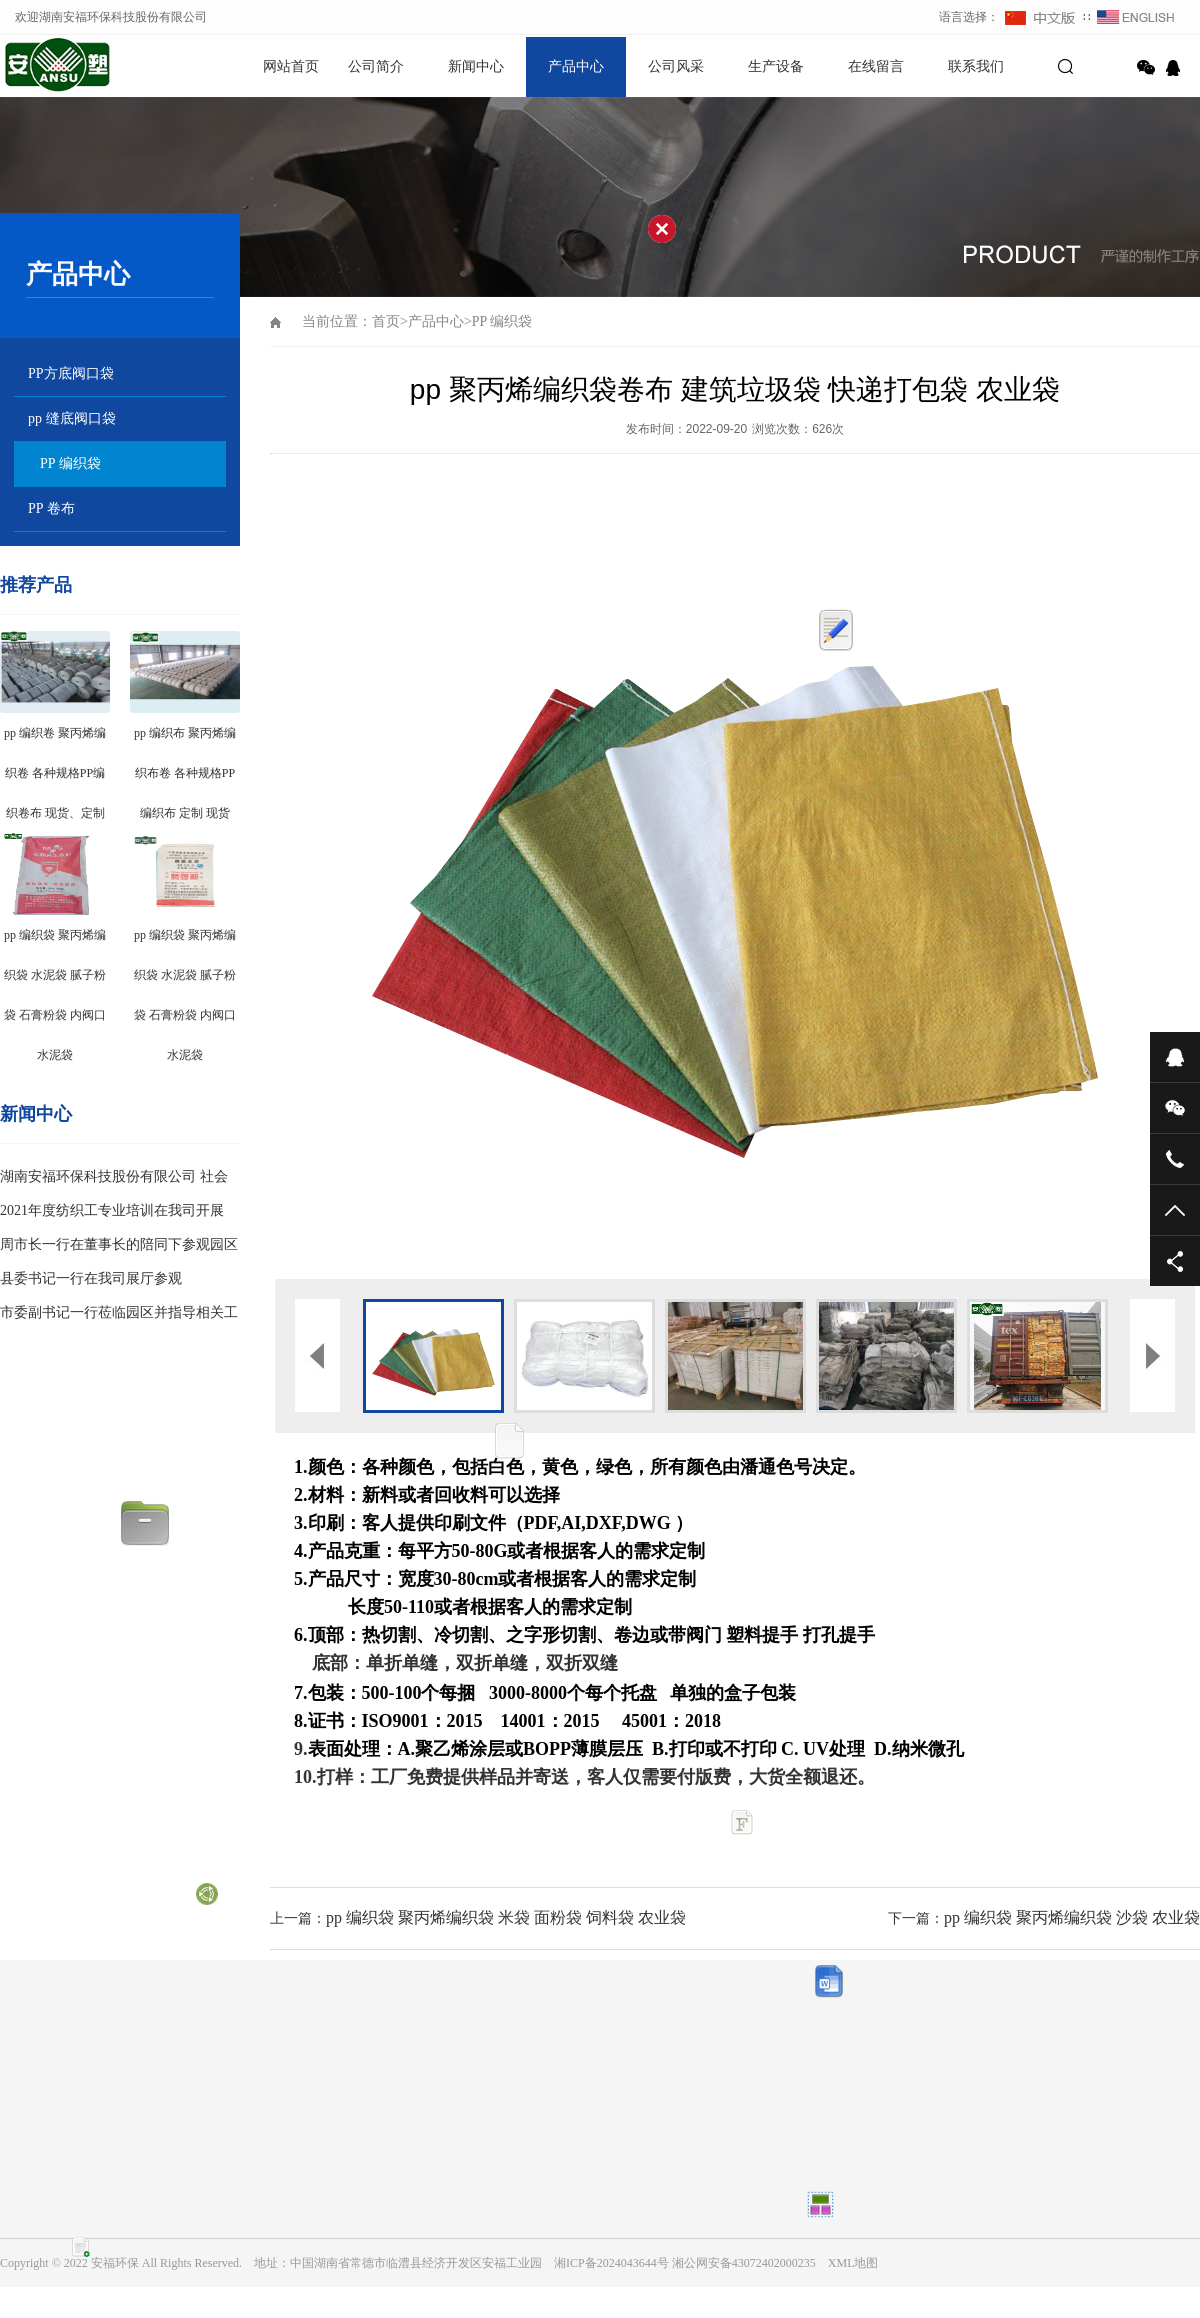 The height and width of the screenshot is (2318, 1200). Describe the element at coordinates (742, 1822) in the screenshot. I see `a fortran source code file` at that location.